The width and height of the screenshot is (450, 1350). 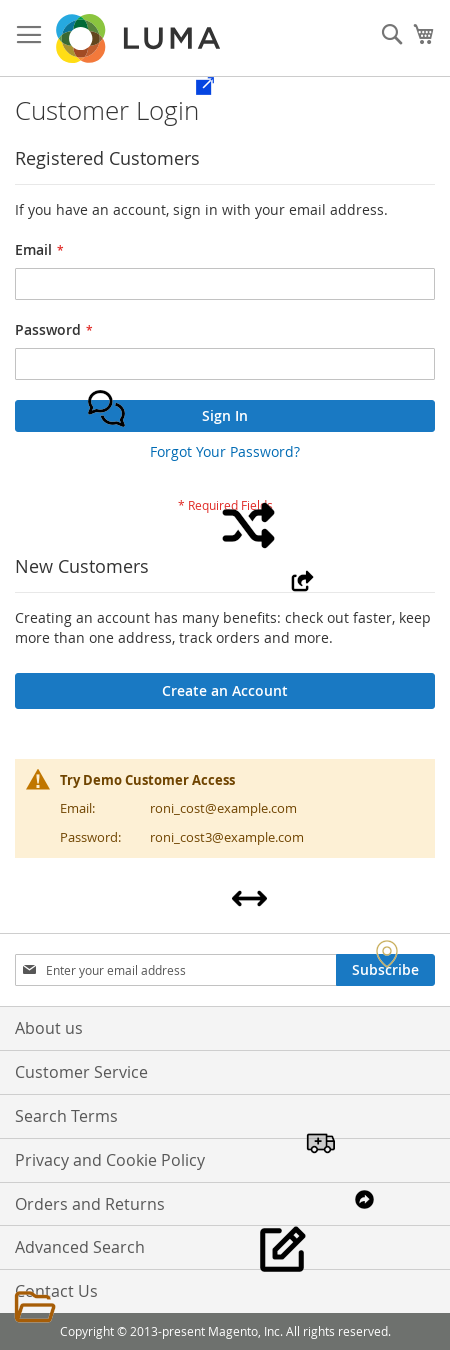 What do you see at coordinates (364, 1199) in the screenshot?
I see `forward or share content` at bounding box center [364, 1199].